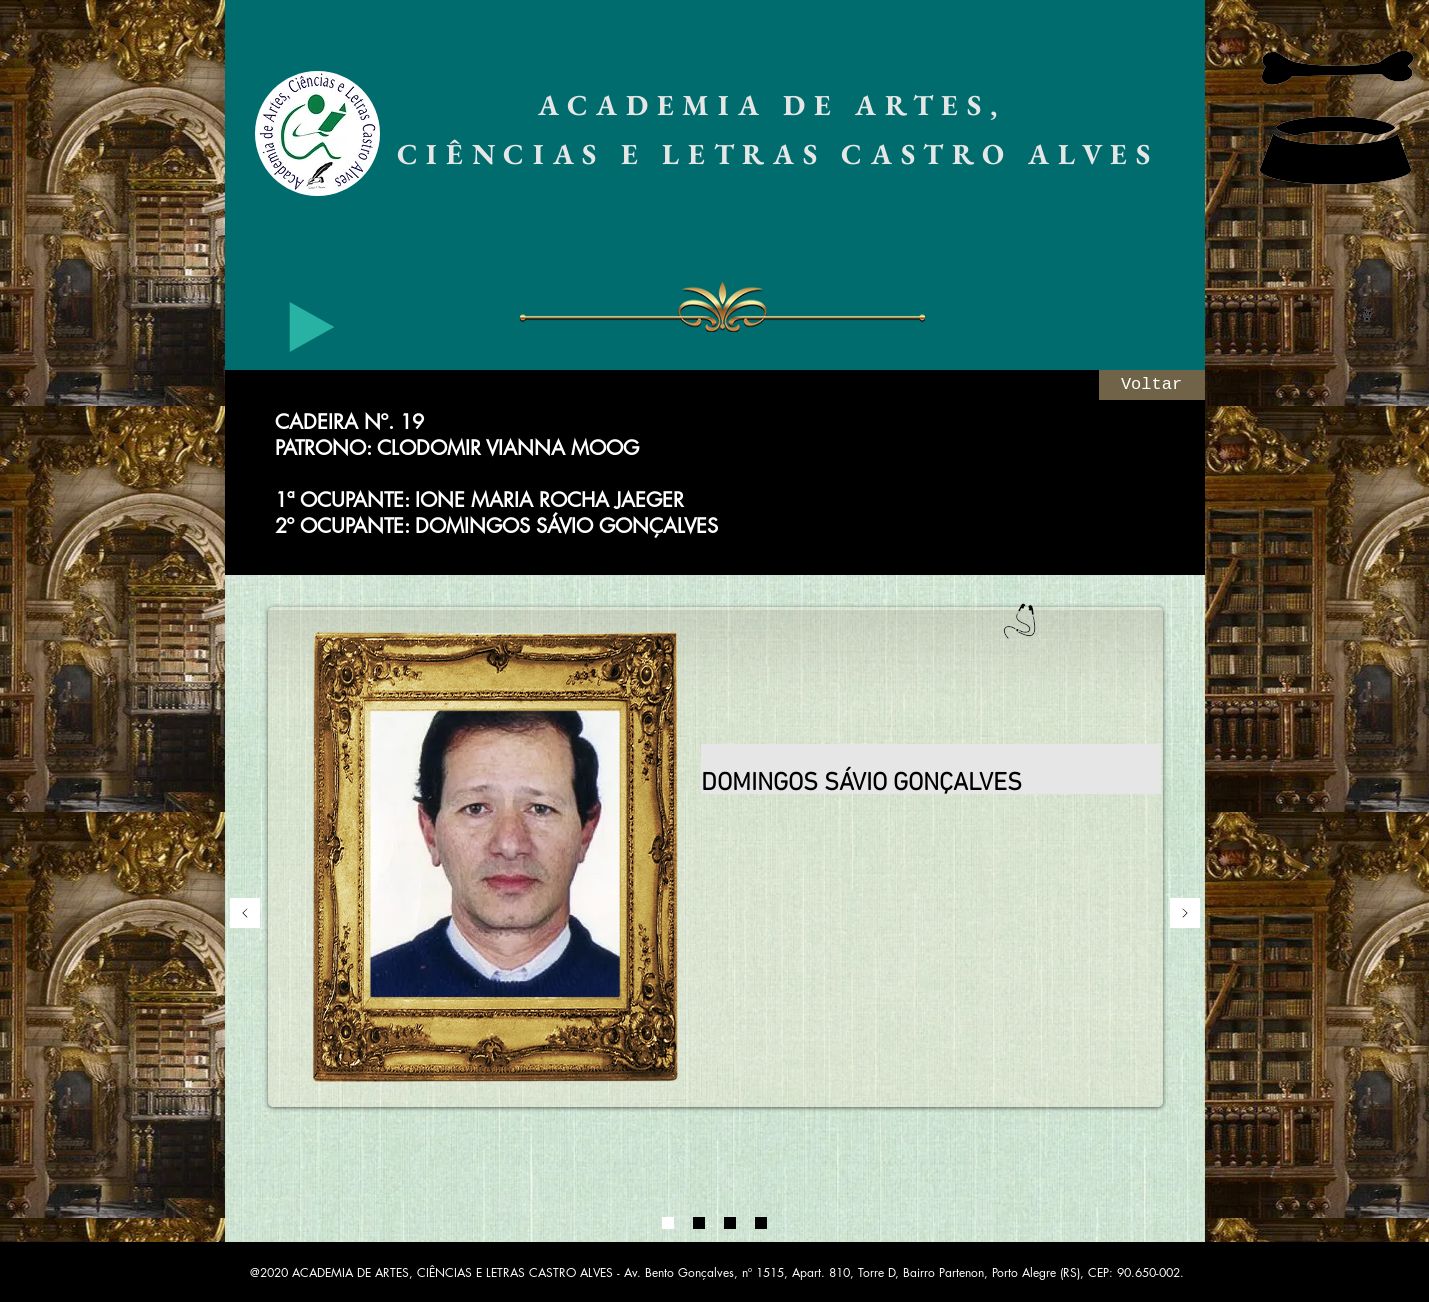 Image resolution: width=1429 pixels, height=1302 pixels. What do you see at coordinates (1020, 621) in the screenshot?
I see `connect to wireless earbuds` at bounding box center [1020, 621].